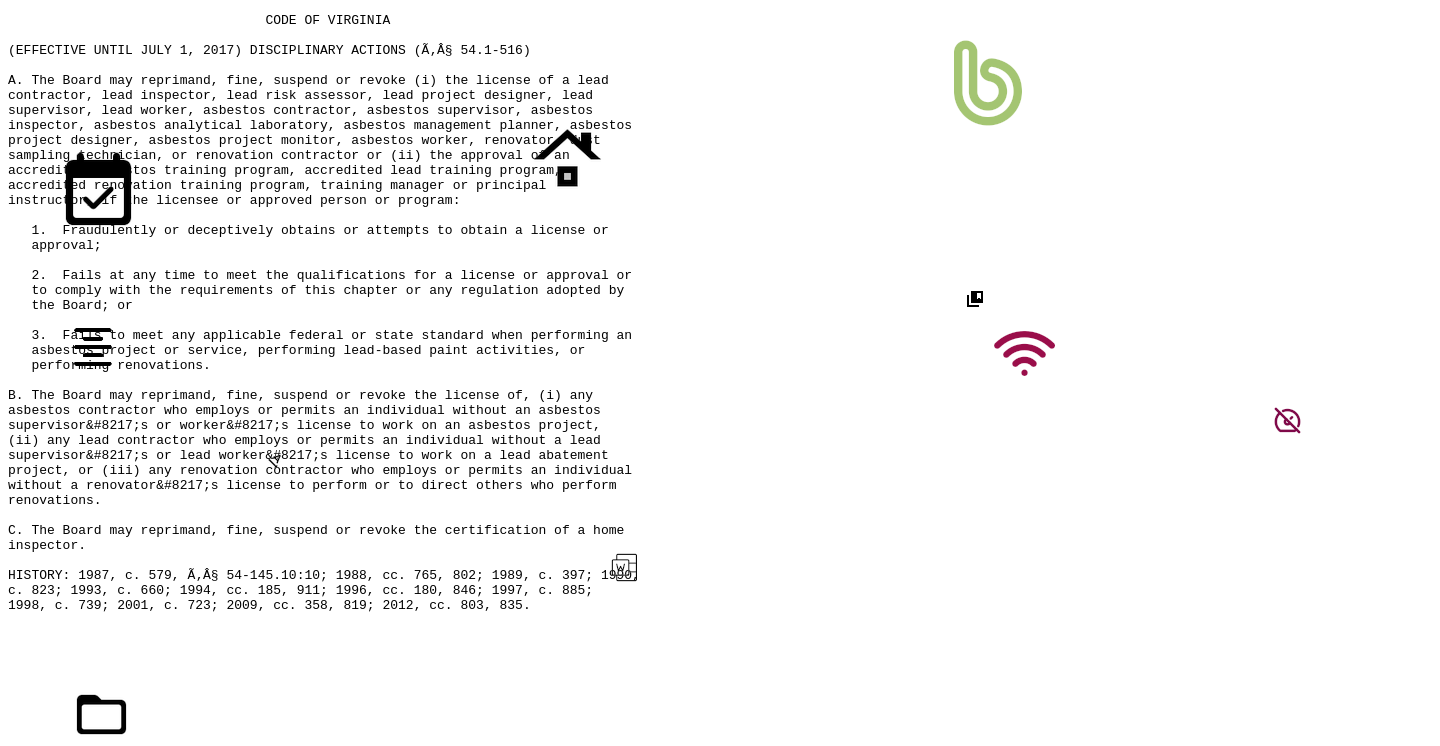 The image size is (1440, 746). I want to click on access your bookmarked collections, so click(975, 299).